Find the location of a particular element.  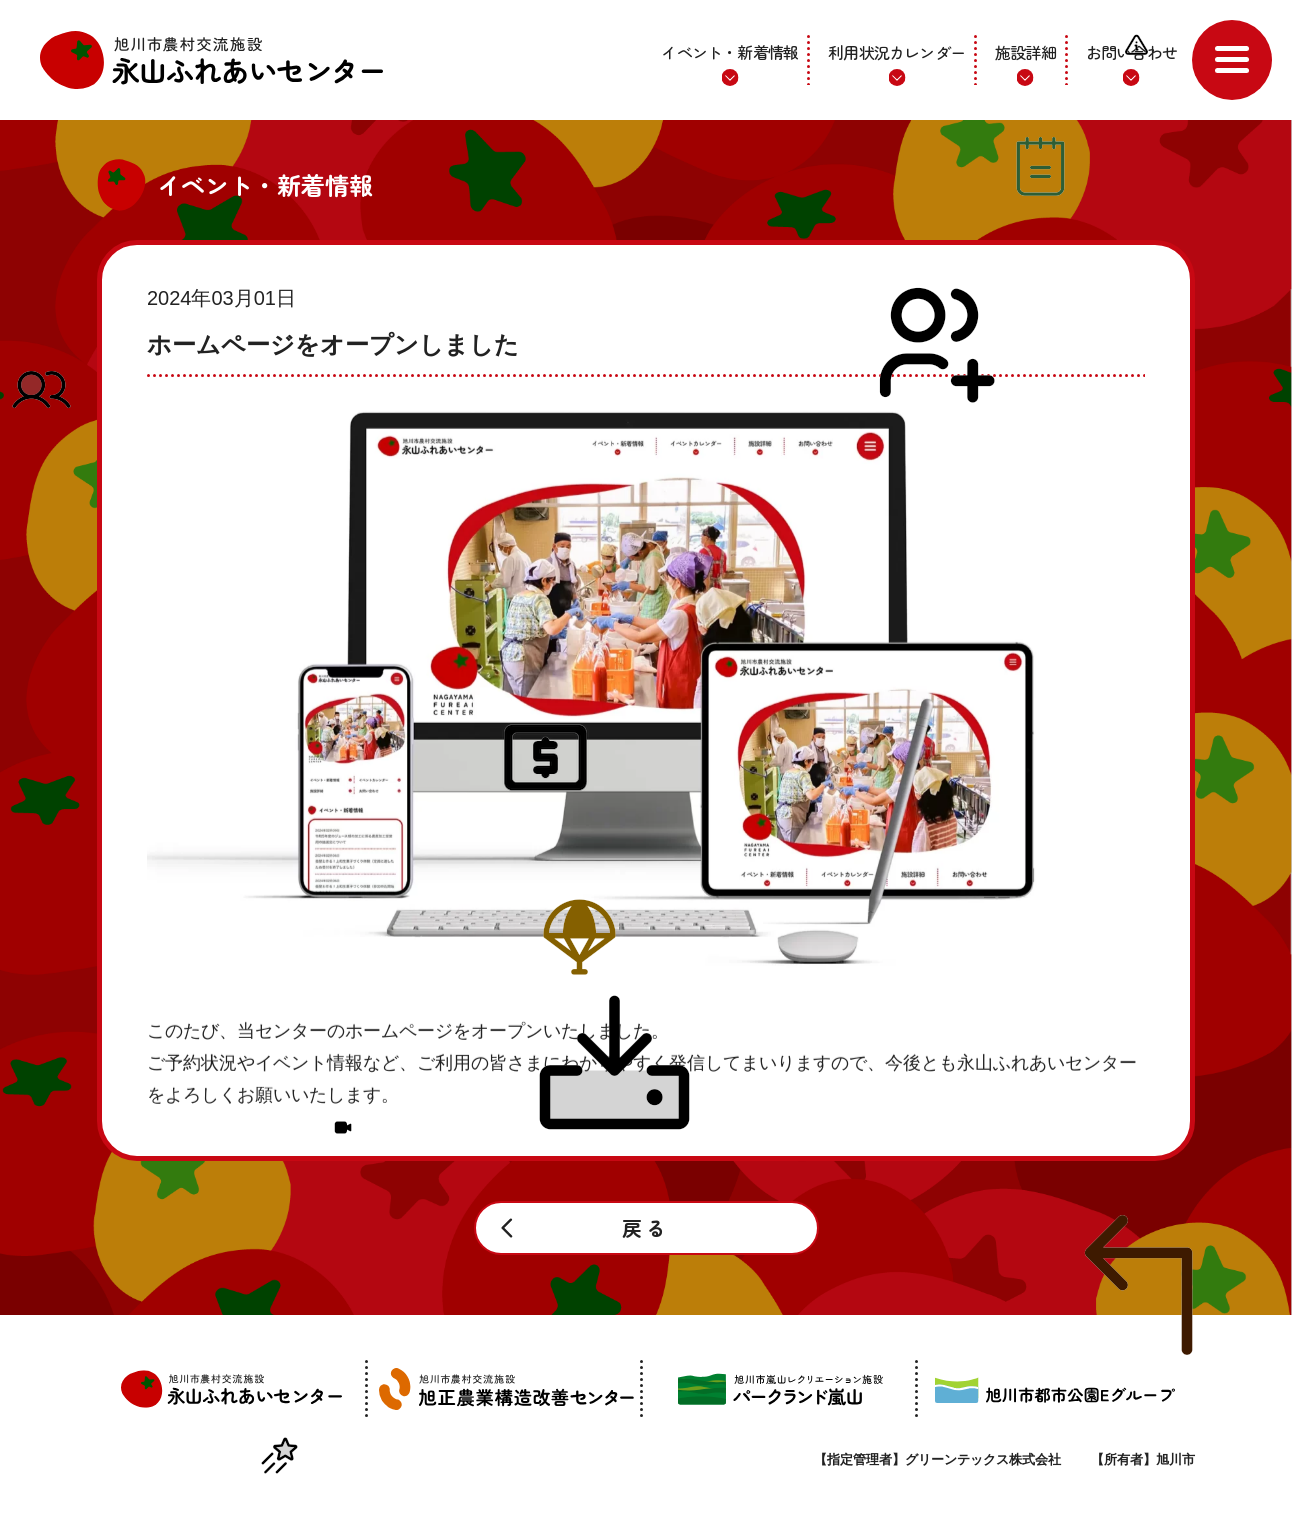

view all users or contacts is located at coordinates (41, 389).